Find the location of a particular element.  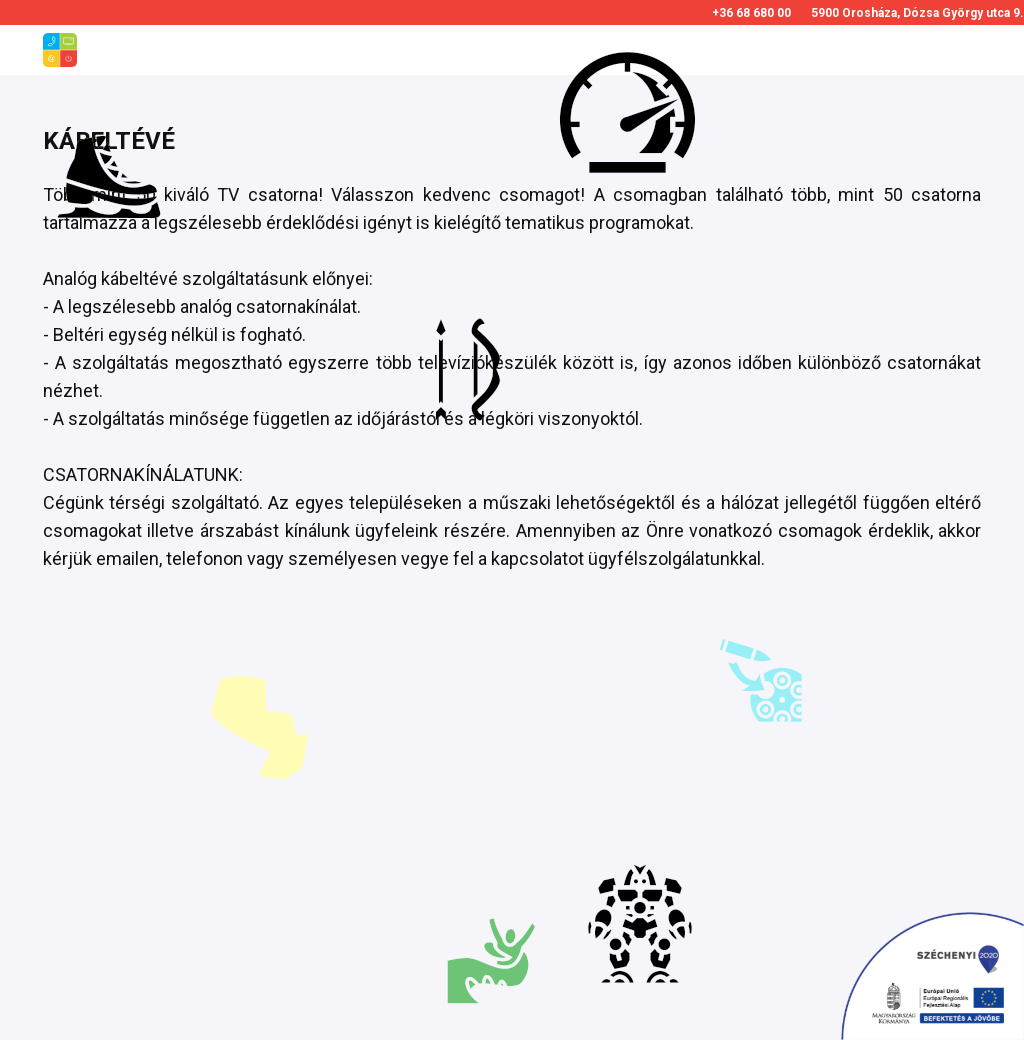

summon a demon from a portal is located at coordinates (491, 959).